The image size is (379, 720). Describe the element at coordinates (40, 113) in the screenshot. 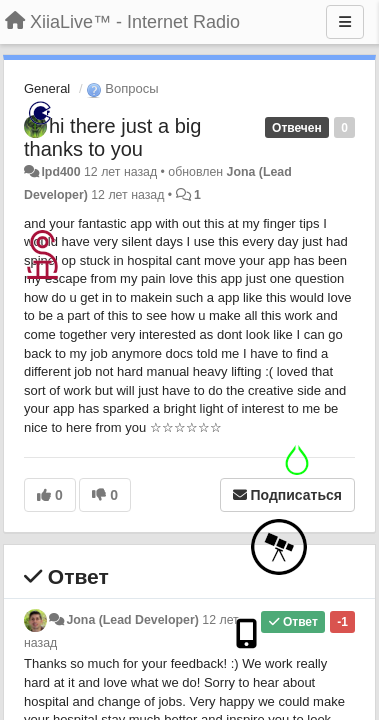

I see `codiepie brand logo` at that location.